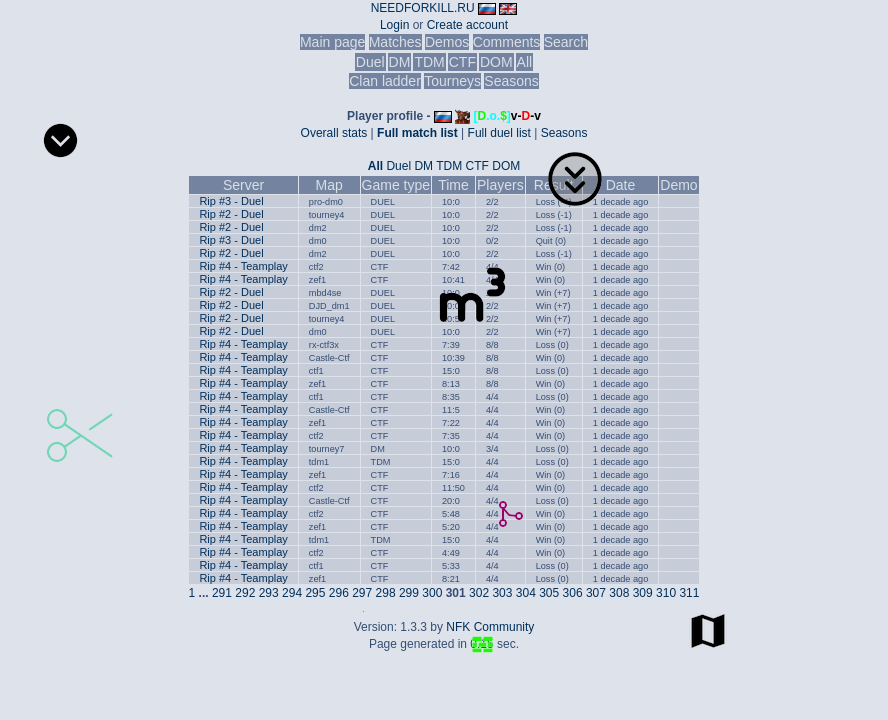 Image resolution: width=888 pixels, height=720 pixels. I want to click on view map, so click(708, 631).